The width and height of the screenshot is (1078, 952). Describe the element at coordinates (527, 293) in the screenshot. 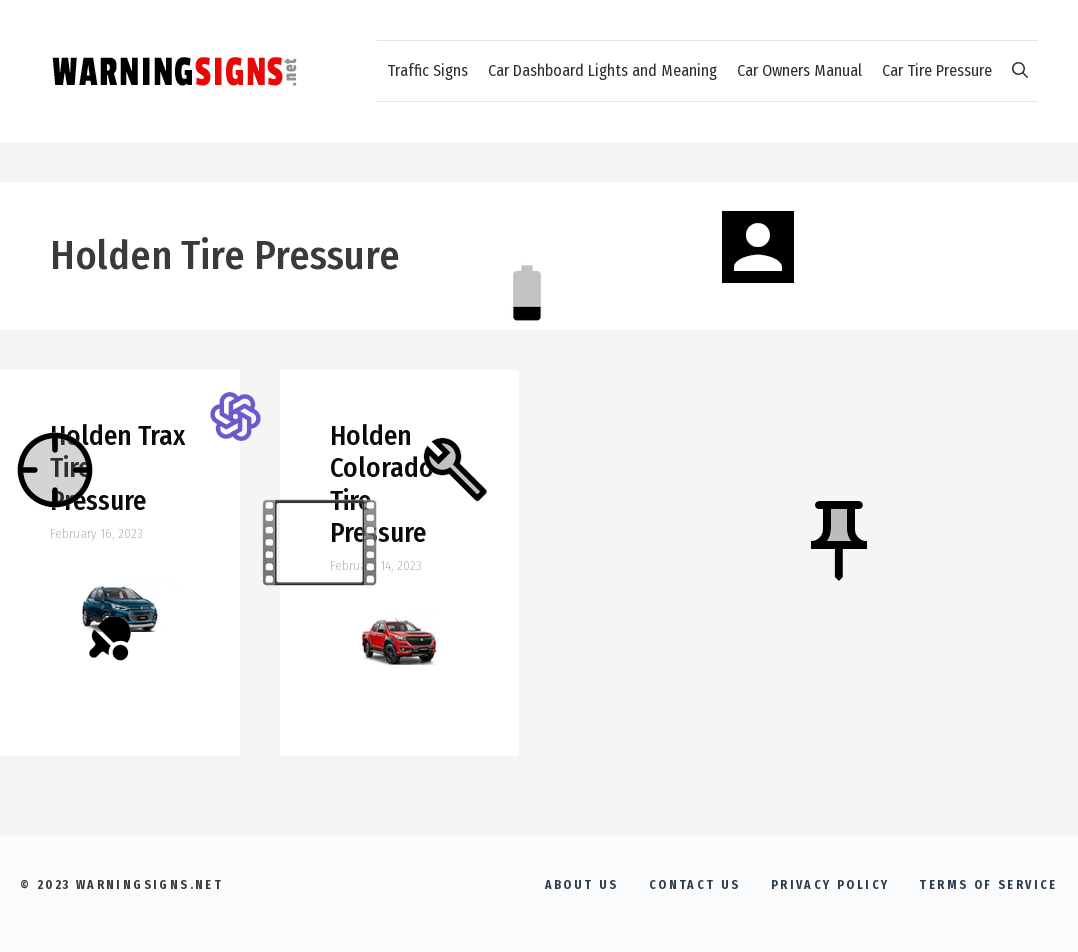

I see `indicates low battery level at 20%` at that location.